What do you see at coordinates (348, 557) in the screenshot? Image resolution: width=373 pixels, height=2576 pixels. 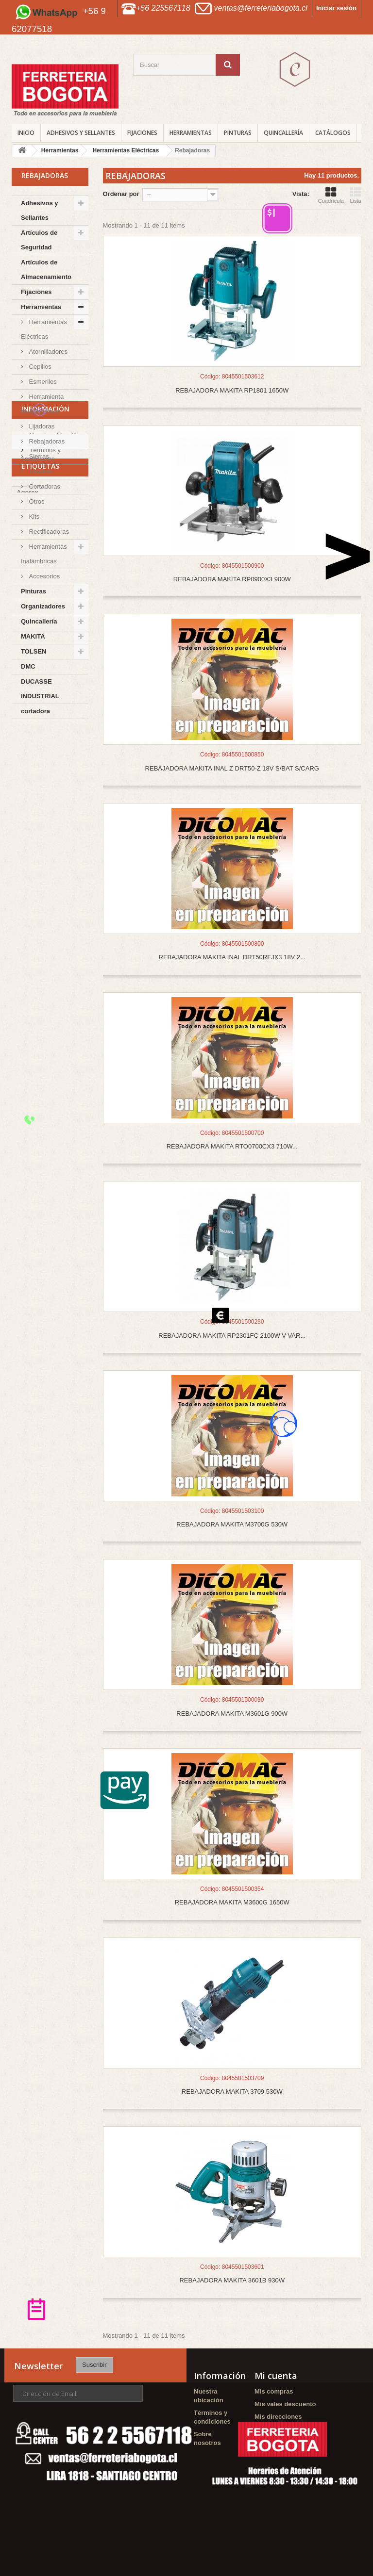 I see `accenture company logo` at bounding box center [348, 557].